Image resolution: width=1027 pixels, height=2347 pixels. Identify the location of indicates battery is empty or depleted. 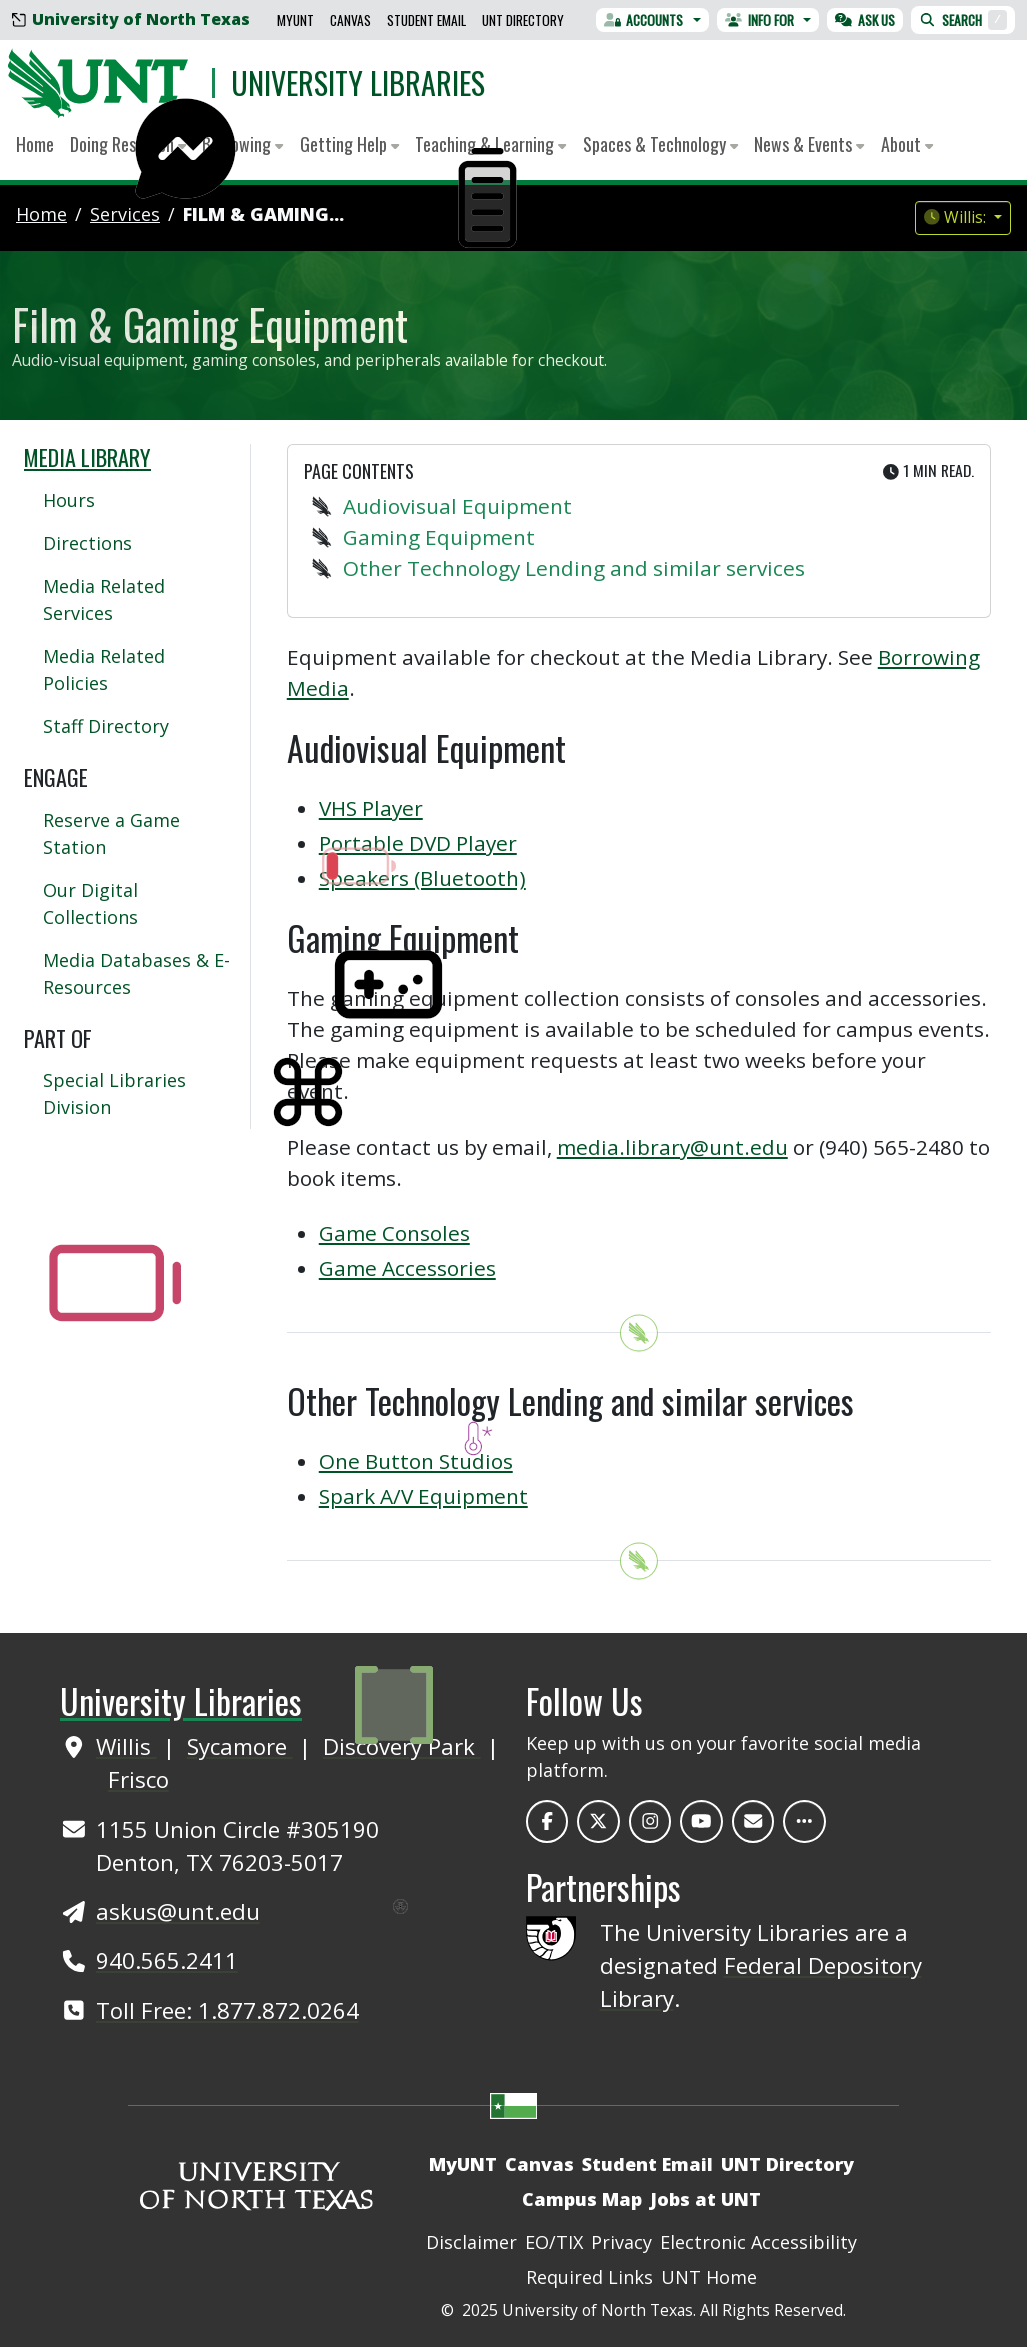
(113, 1283).